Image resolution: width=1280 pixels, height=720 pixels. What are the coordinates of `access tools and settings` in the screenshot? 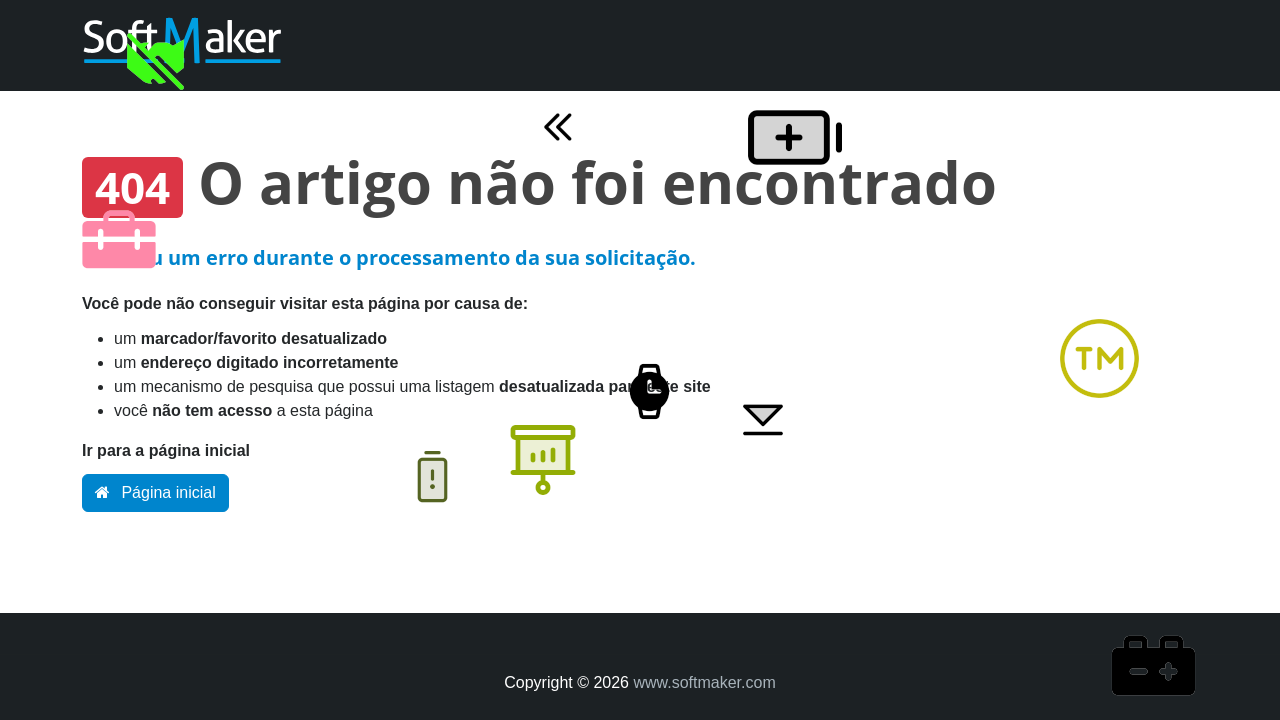 It's located at (119, 242).